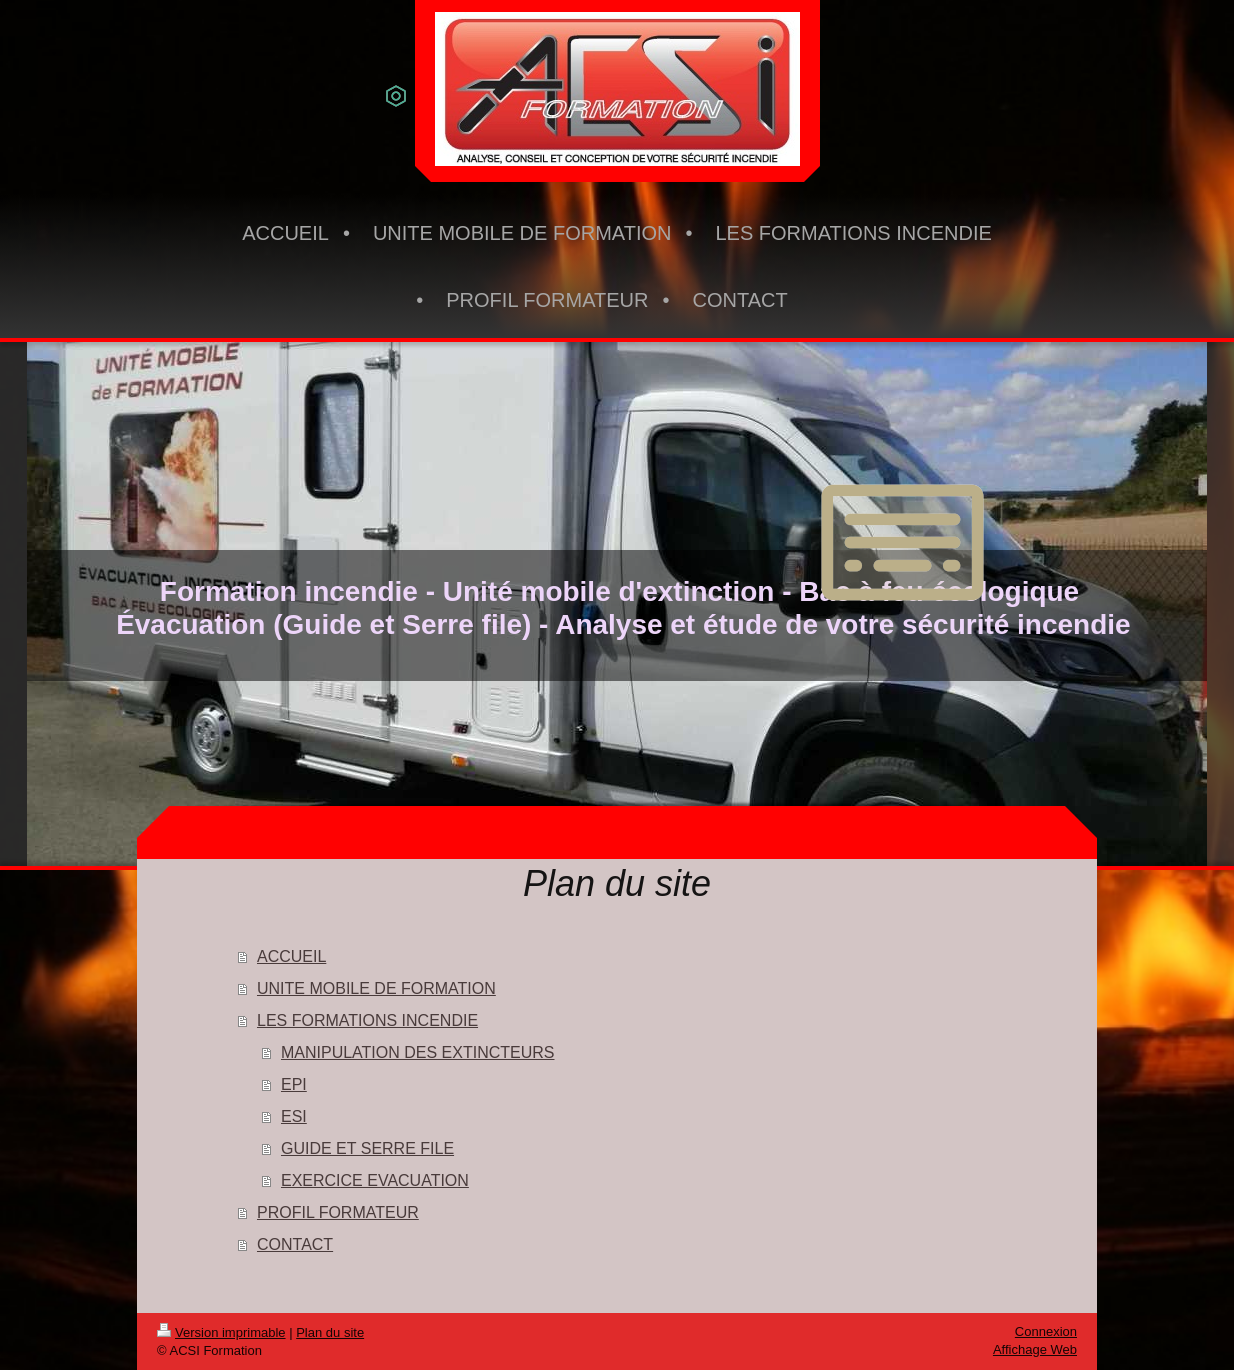 This screenshot has width=1234, height=1370. I want to click on access hardware or mechanical settings, so click(396, 96).